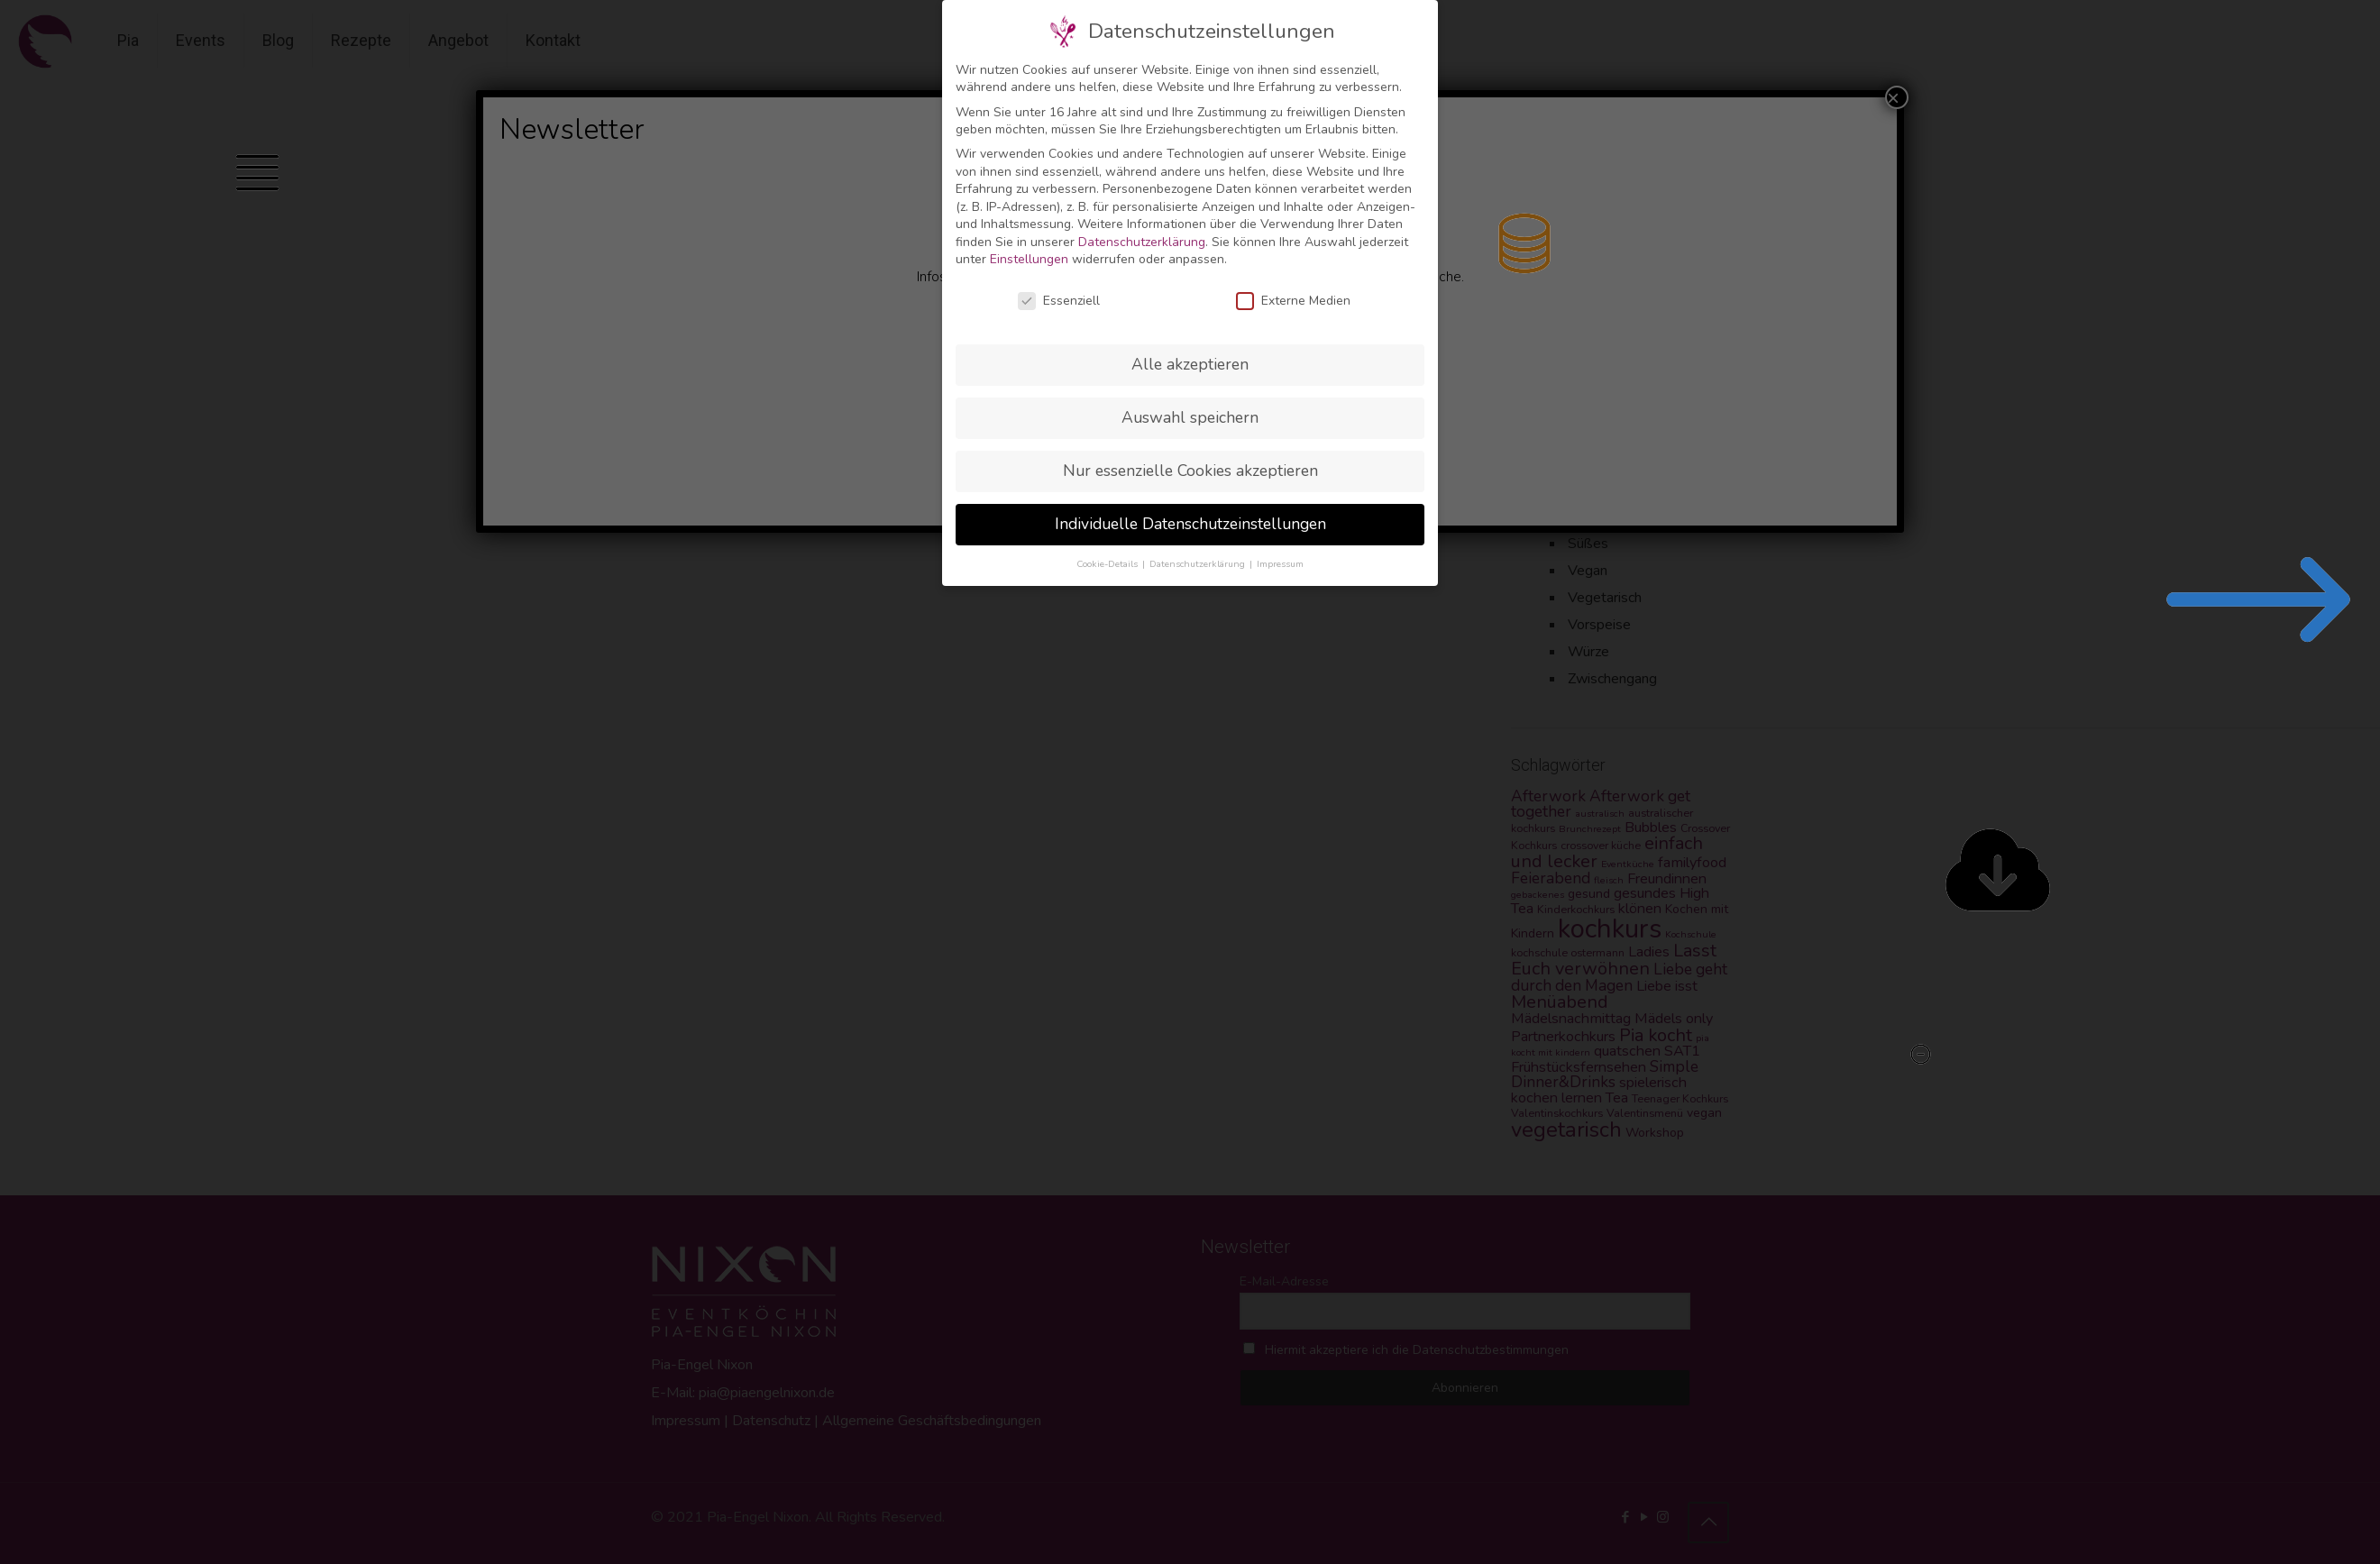 Image resolution: width=2380 pixels, height=1564 pixels. I want to click on download from cloud storage, so click(1998, 870).